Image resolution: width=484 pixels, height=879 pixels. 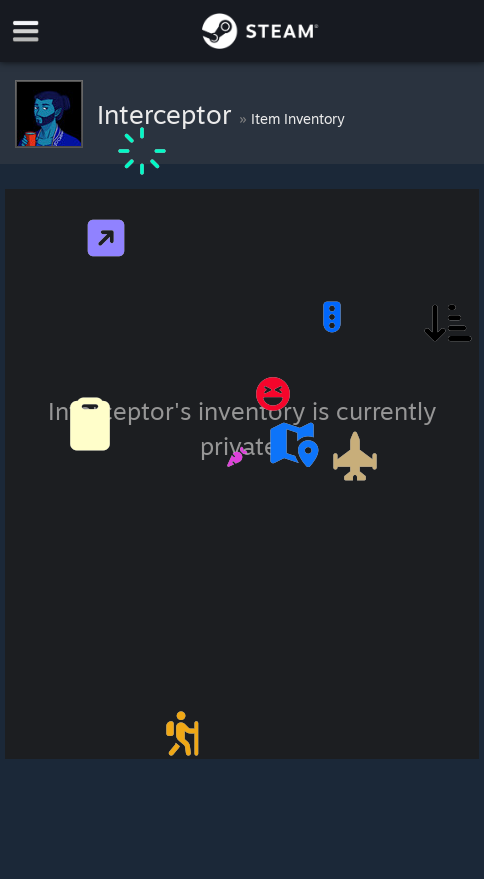 What do you see at coordinates (183, 733) in the screenshot?
I see `explore hiking trails nearby` at bounding box center [183, 733].